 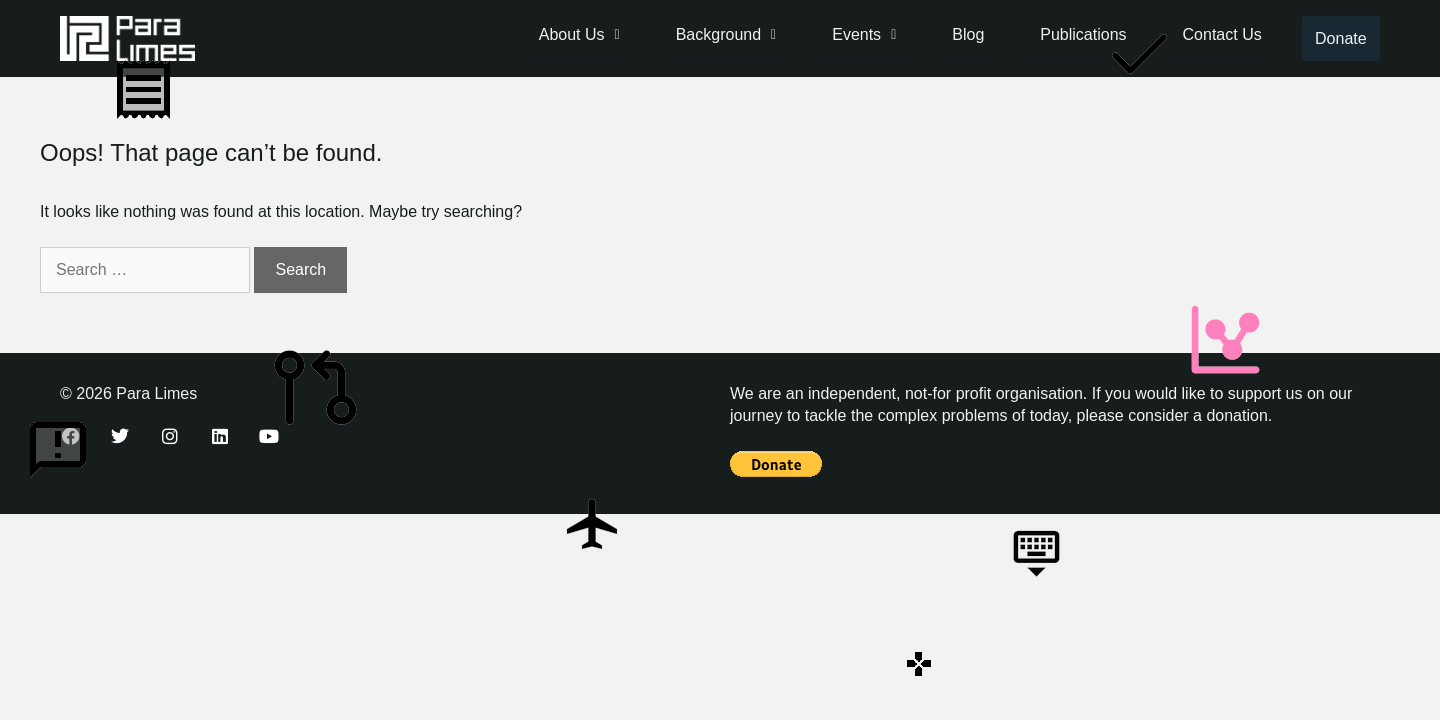 What do you see at coordinates (592, 524) in the screenshot?
I see `enable airplane mode` at bounding box center [592, 524].